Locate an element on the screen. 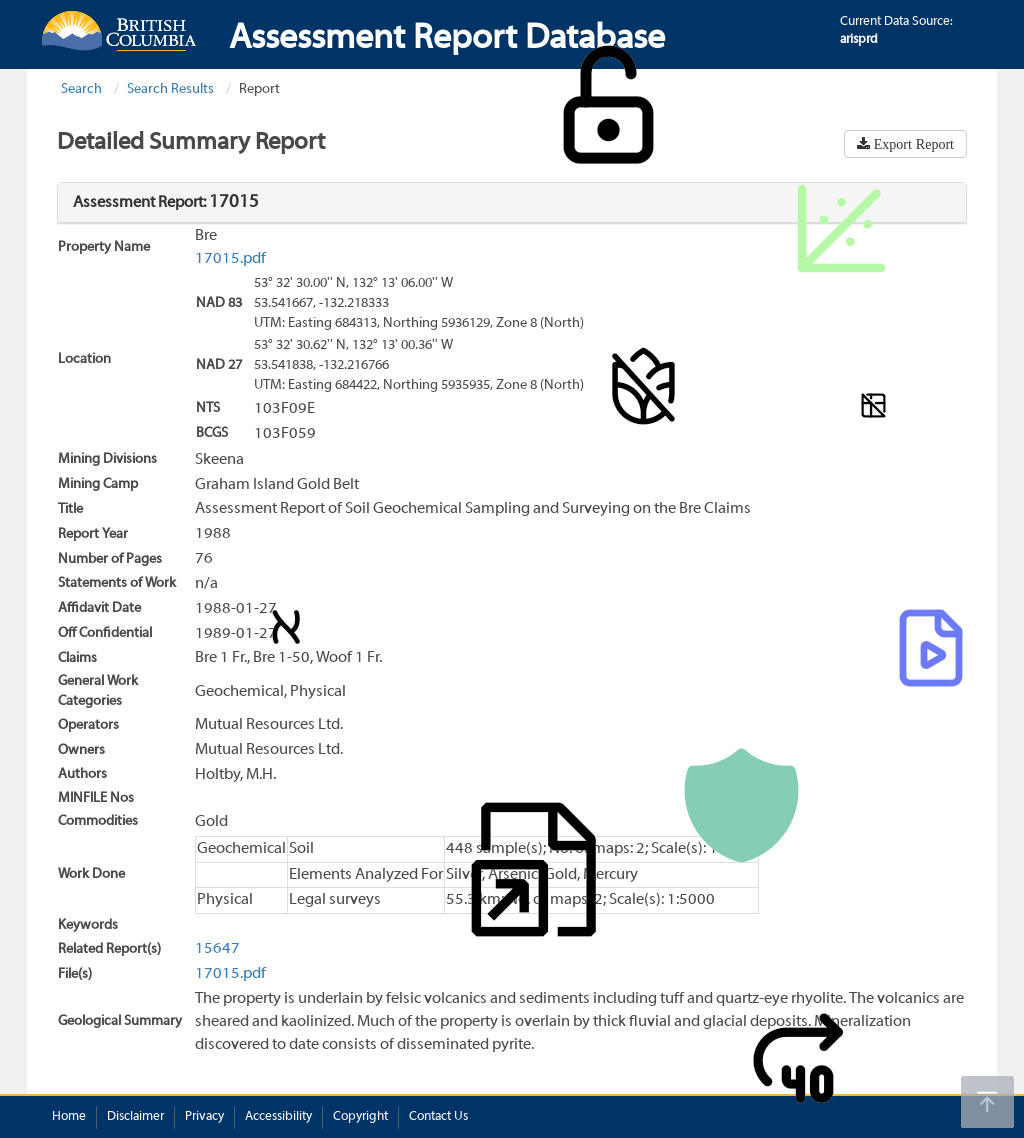 The height and width of the screenshot is (1138, 1024). switch to hebrew keyboard layout is located at coordinates (287, 627).